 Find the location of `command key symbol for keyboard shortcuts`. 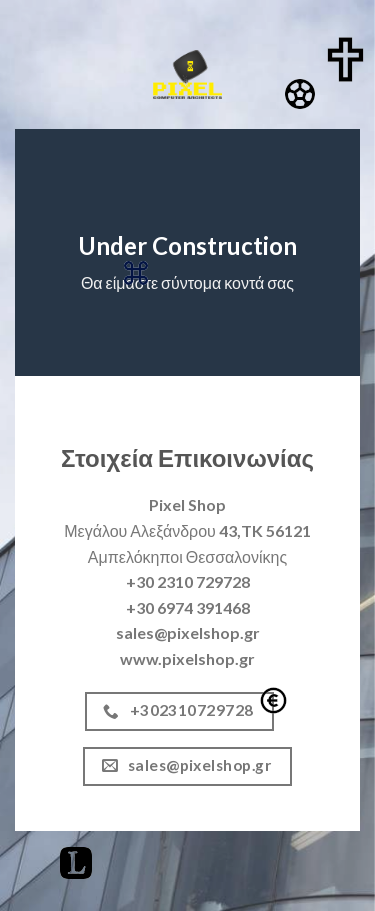

command key symbol for keyboard shortcuts is located at coordinates (136, 273).